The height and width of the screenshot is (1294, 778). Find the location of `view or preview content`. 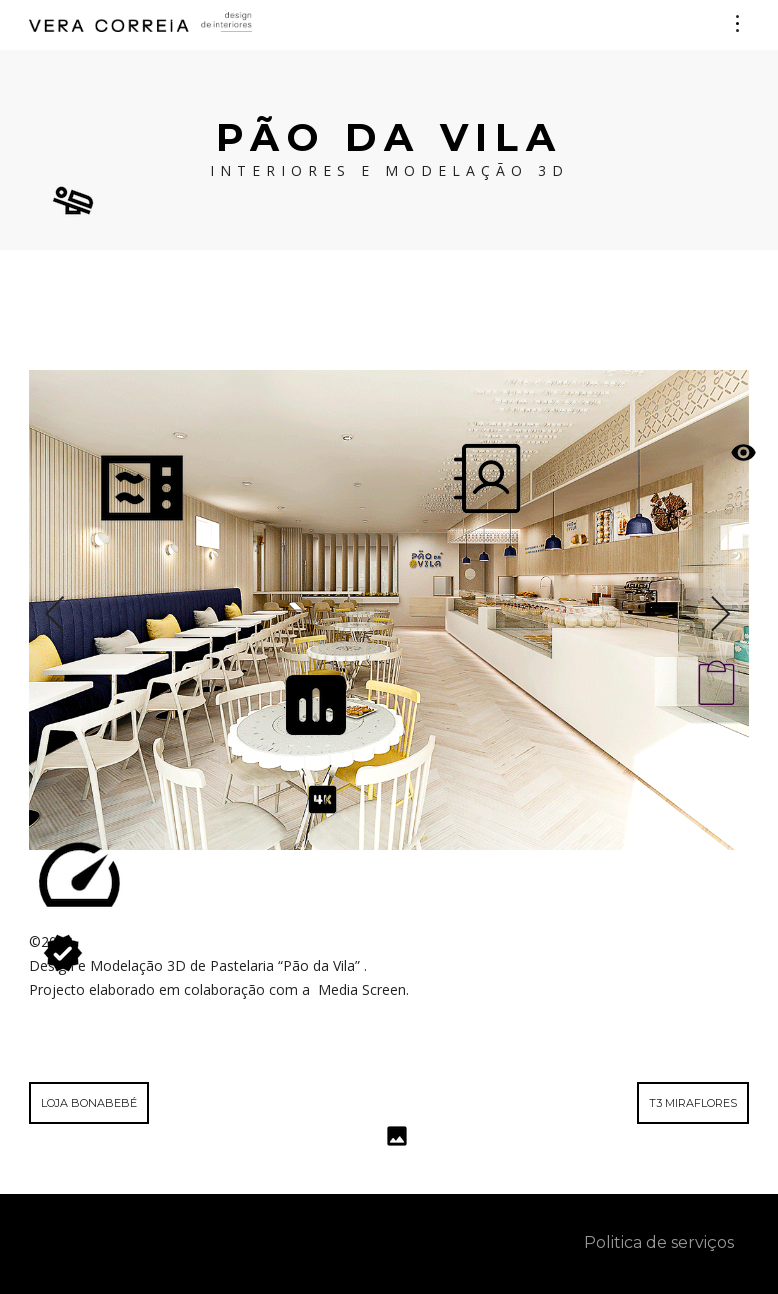

view or preview content is located at coordinates (743, 452).